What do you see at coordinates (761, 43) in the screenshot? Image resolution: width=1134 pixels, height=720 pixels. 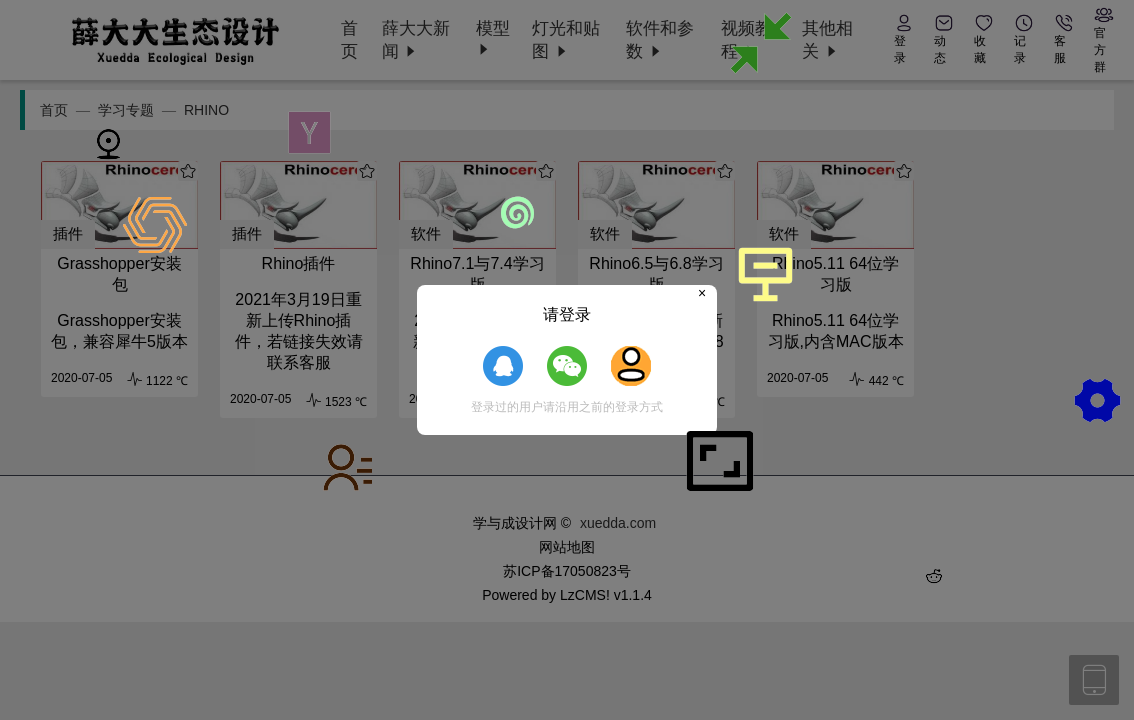 I see `collapse or minimize an expanded view` at bounding box center [761, 43].